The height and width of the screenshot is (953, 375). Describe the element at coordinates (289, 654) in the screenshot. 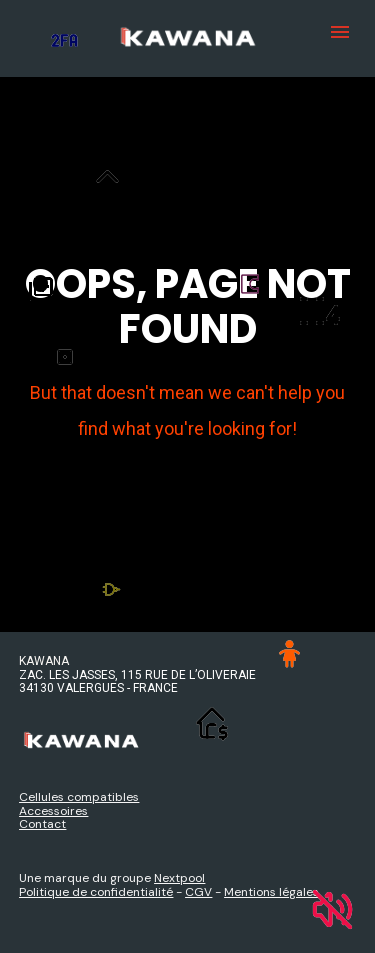

I see `indicates women's restroom or facilities` at that location.